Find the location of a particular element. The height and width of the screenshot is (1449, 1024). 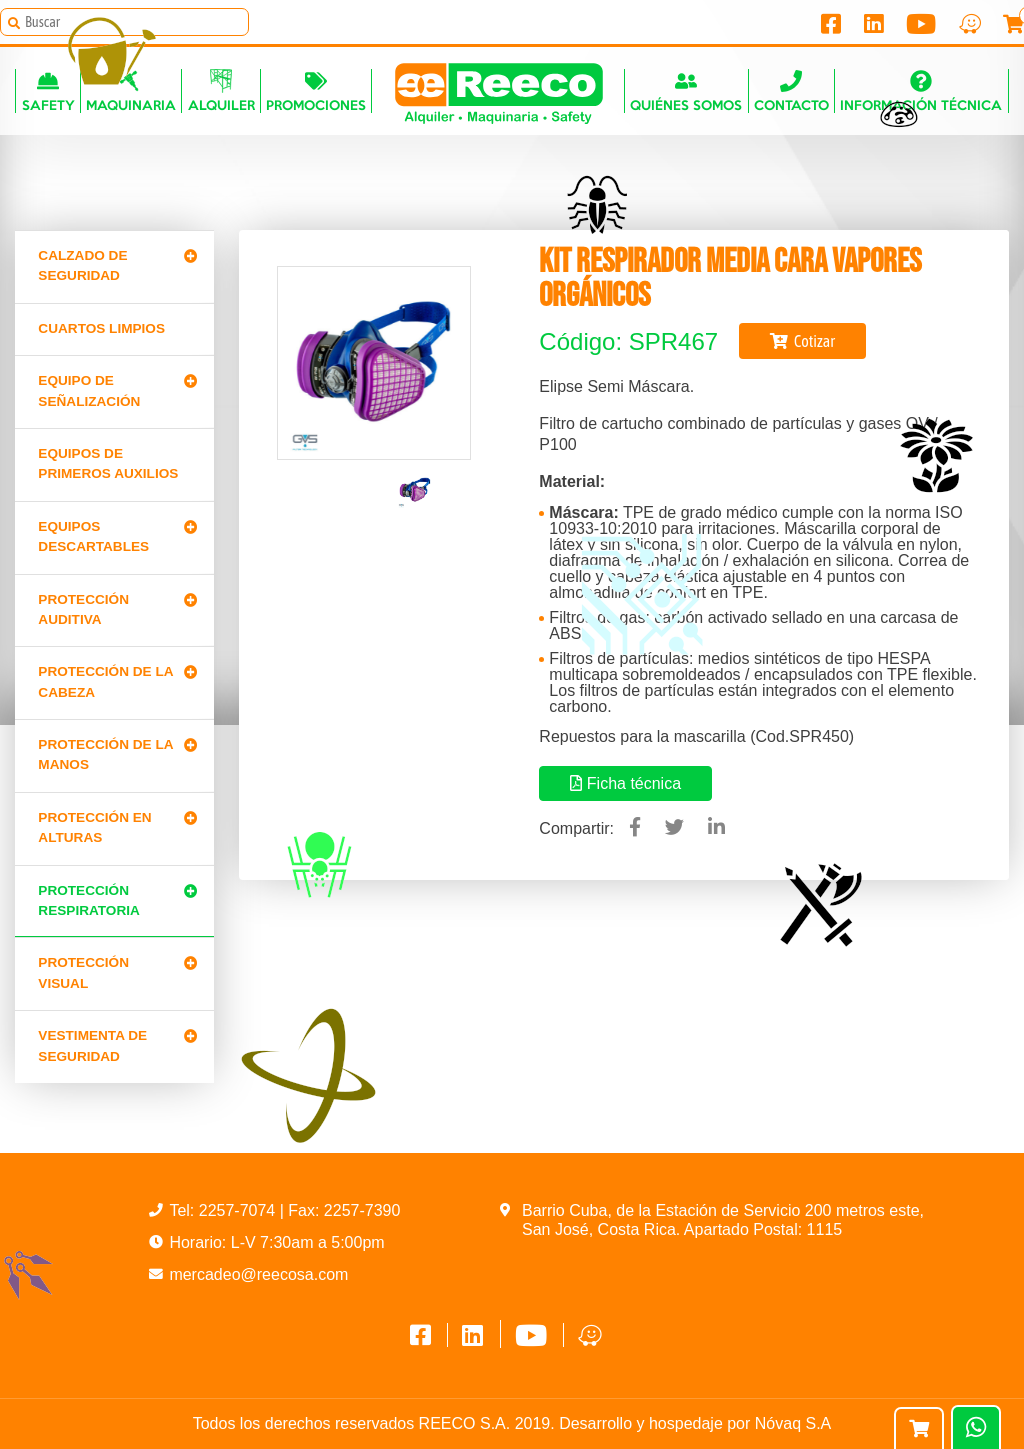

indicates a bug or issue in the system is located at coordinates (597, 205).